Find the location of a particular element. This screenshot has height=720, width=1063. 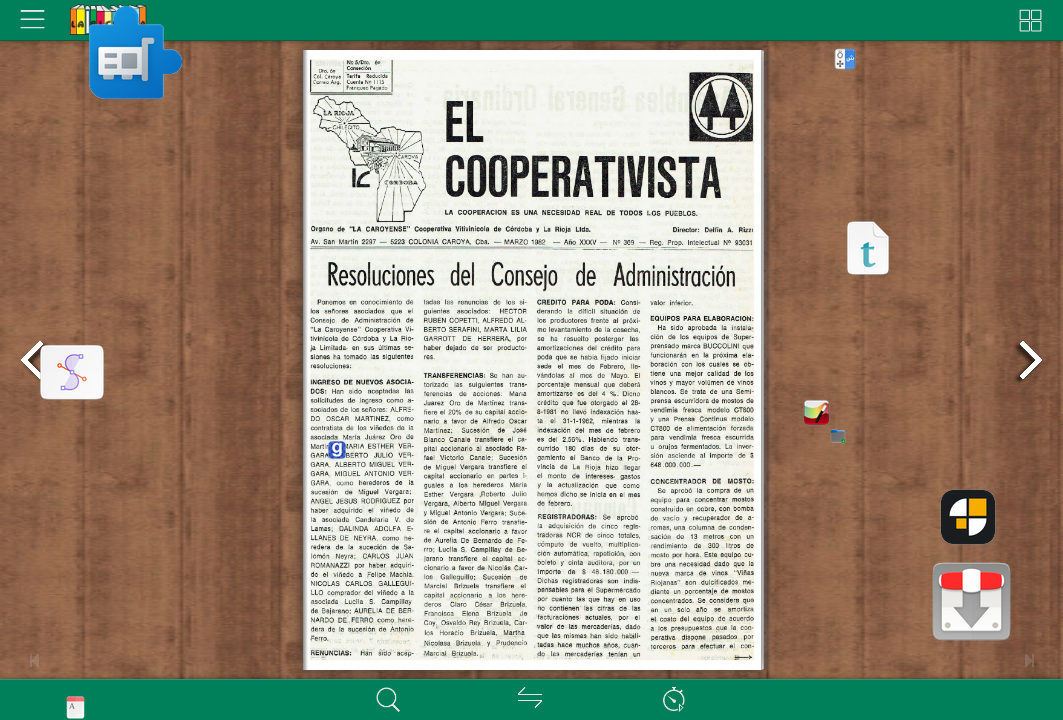

open the character map application is located at coordinates (845, 59).